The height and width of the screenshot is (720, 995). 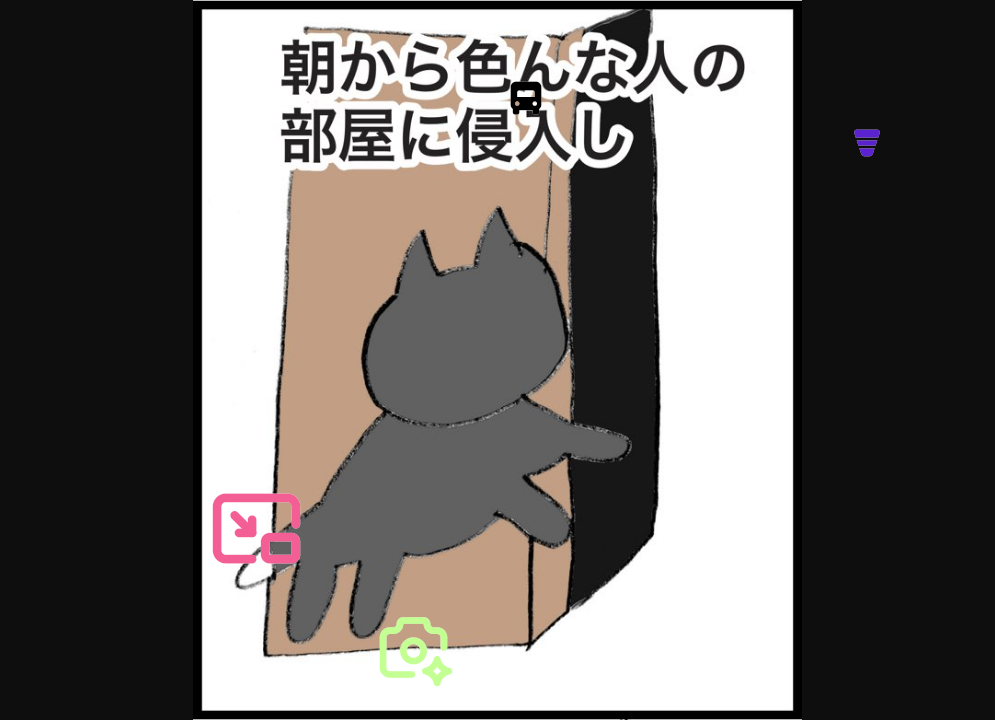 I want to click on view sales funnel analytics, so click(x=867, y=143).